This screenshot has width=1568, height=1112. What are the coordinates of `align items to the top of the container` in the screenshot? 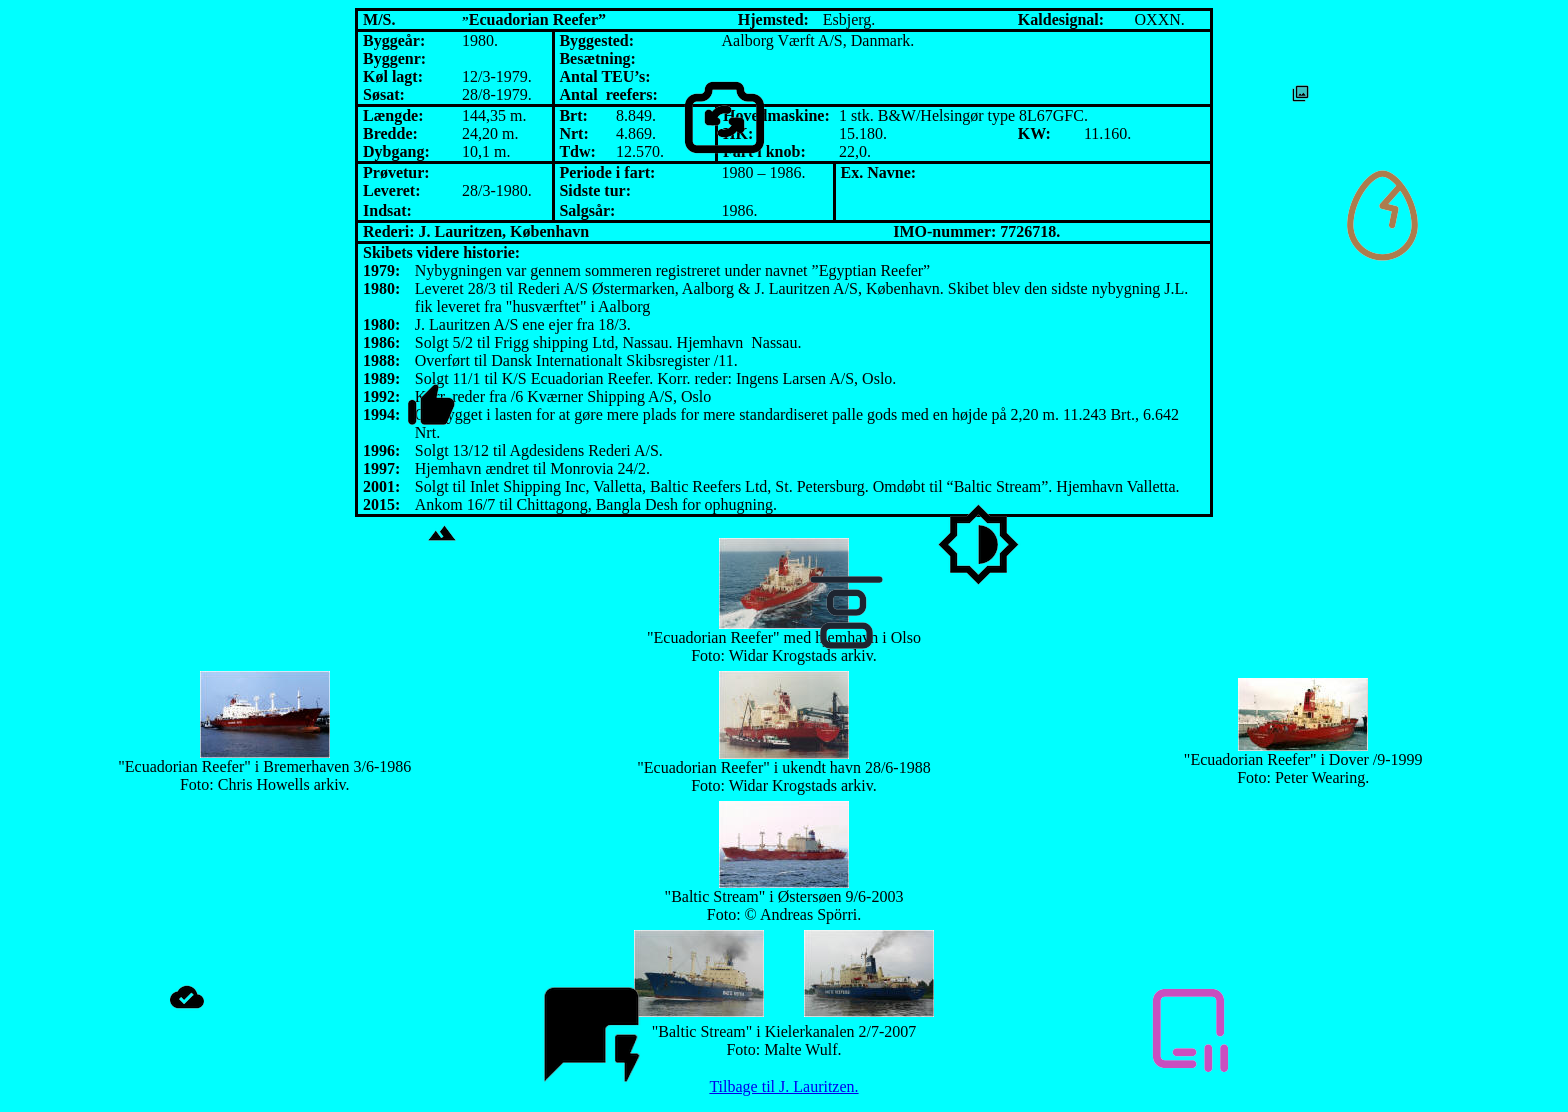 It's located at (846, 612).